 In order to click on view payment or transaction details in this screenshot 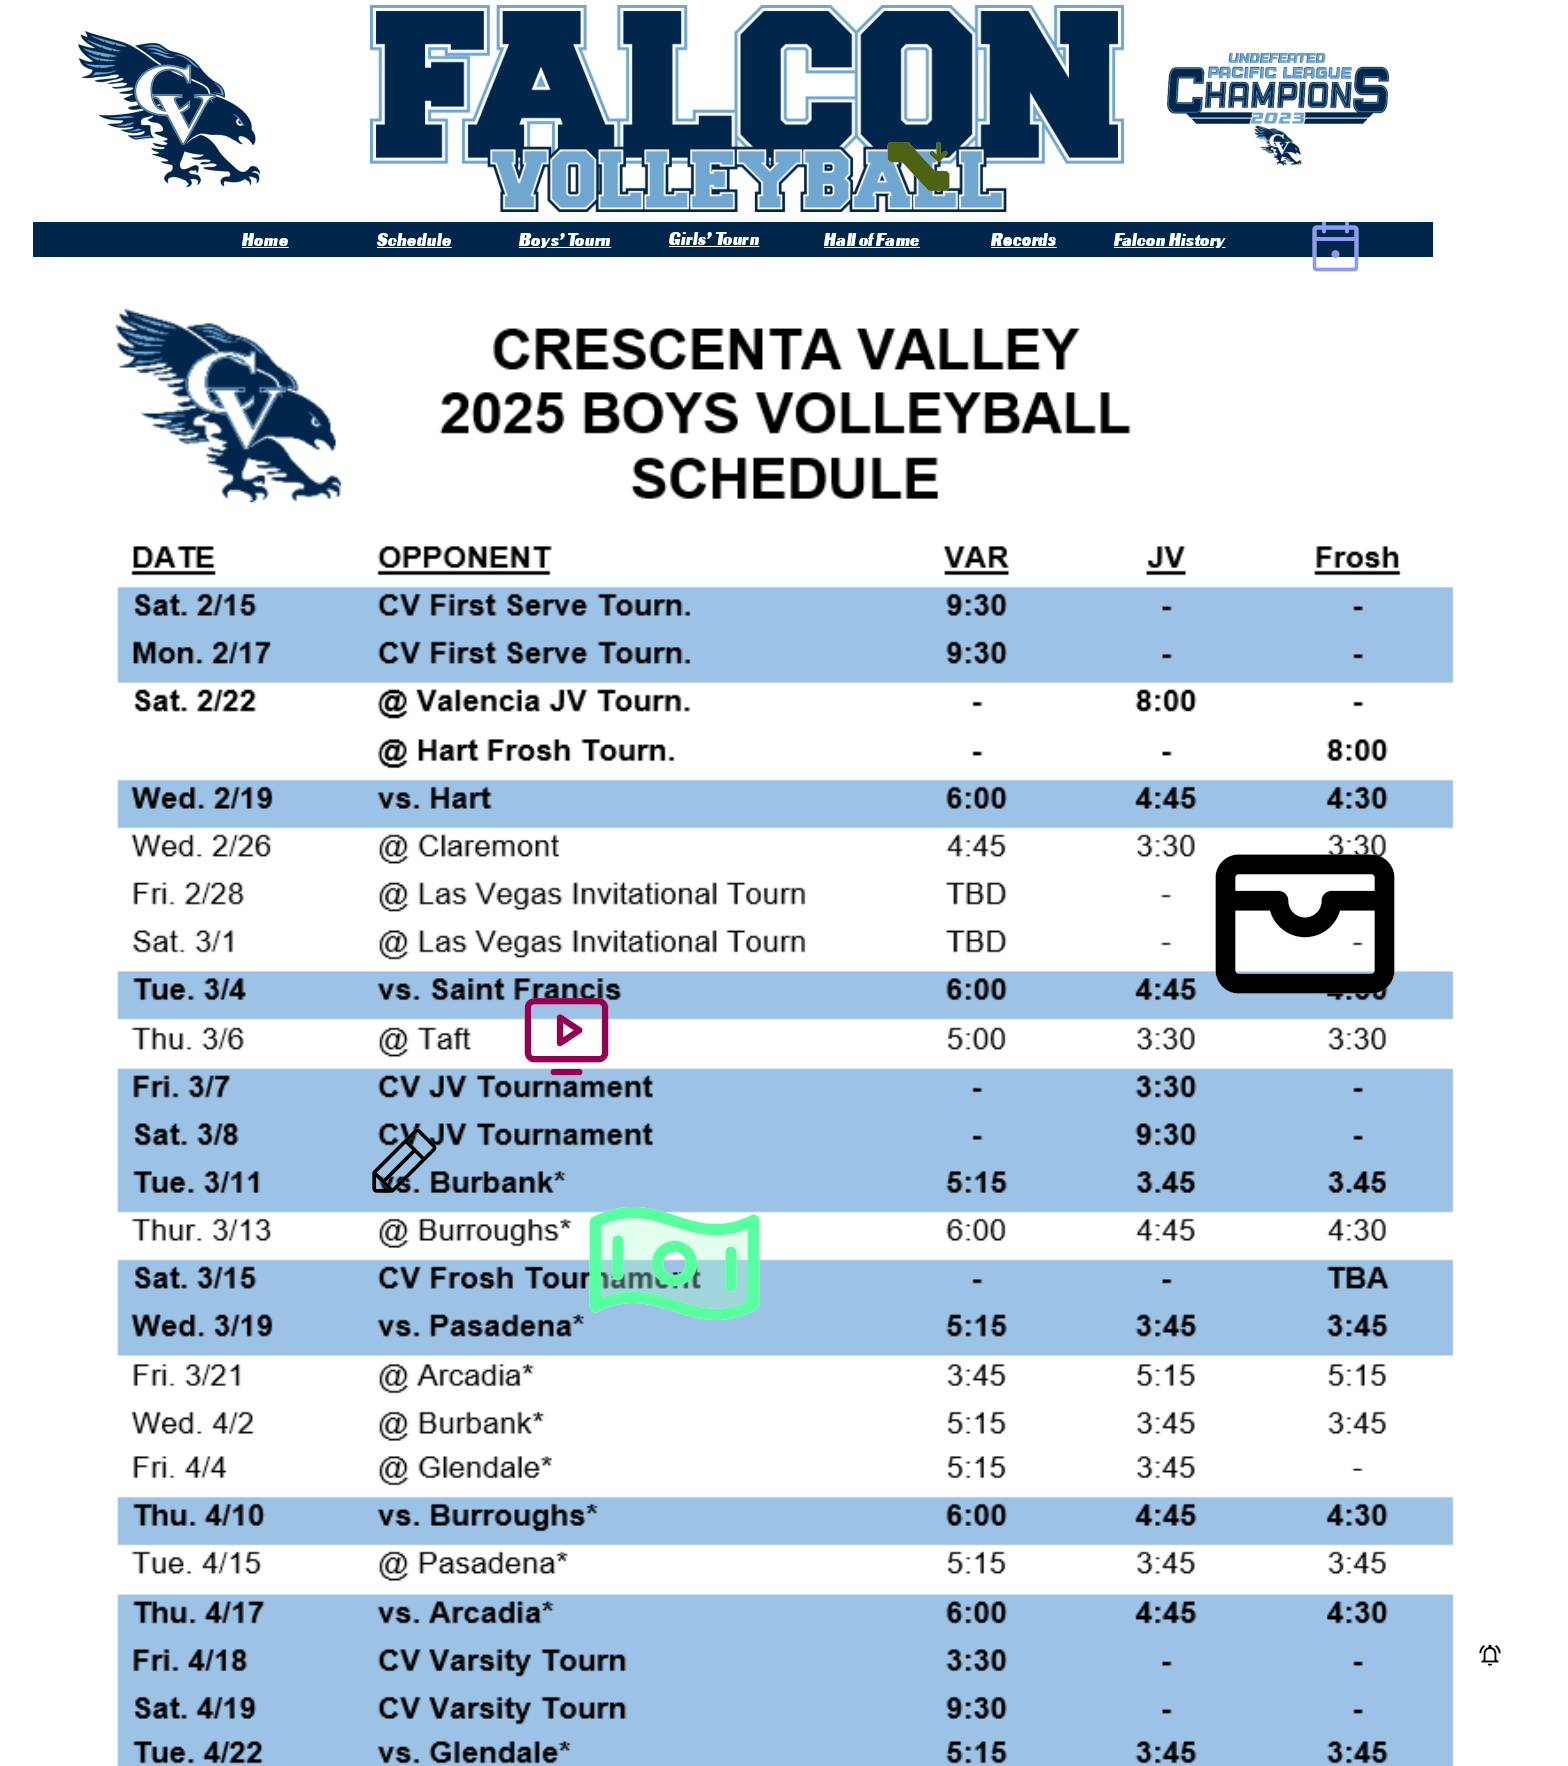, I will do `click(674, 1263)`.